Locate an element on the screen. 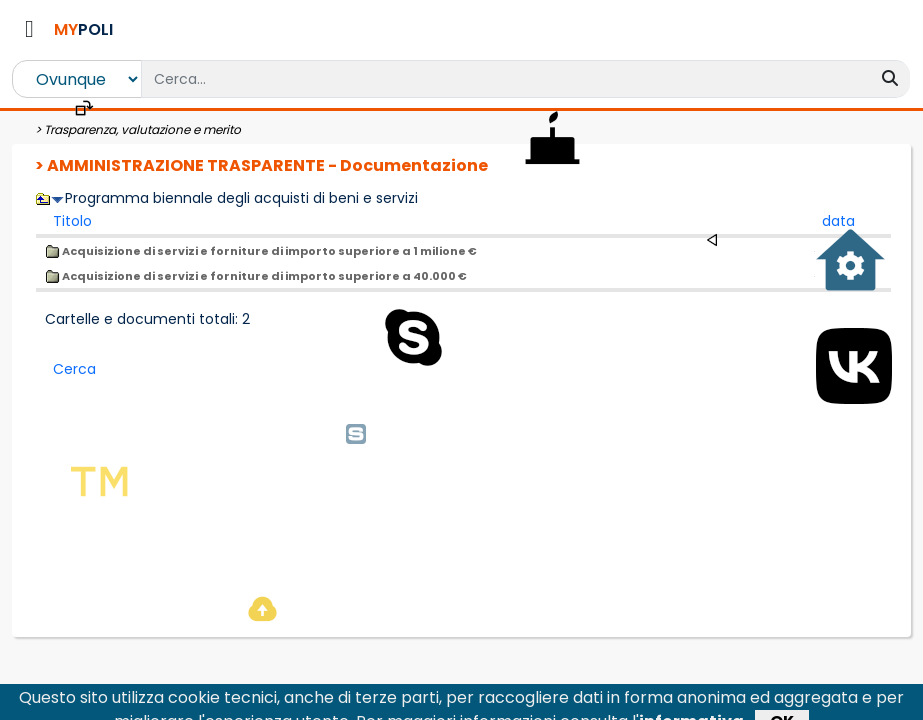 Image resolution: width=923 pixels, height=720 pixels. view birthday or celebration reminders is located at coordinates (552, 139).